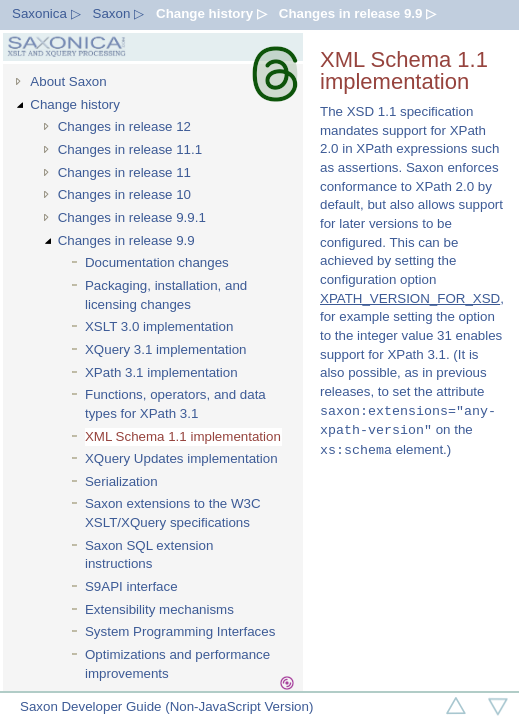 The height and width of the screenshot is (720, 519). I want to click on open the Threads app, so click(276, 74).